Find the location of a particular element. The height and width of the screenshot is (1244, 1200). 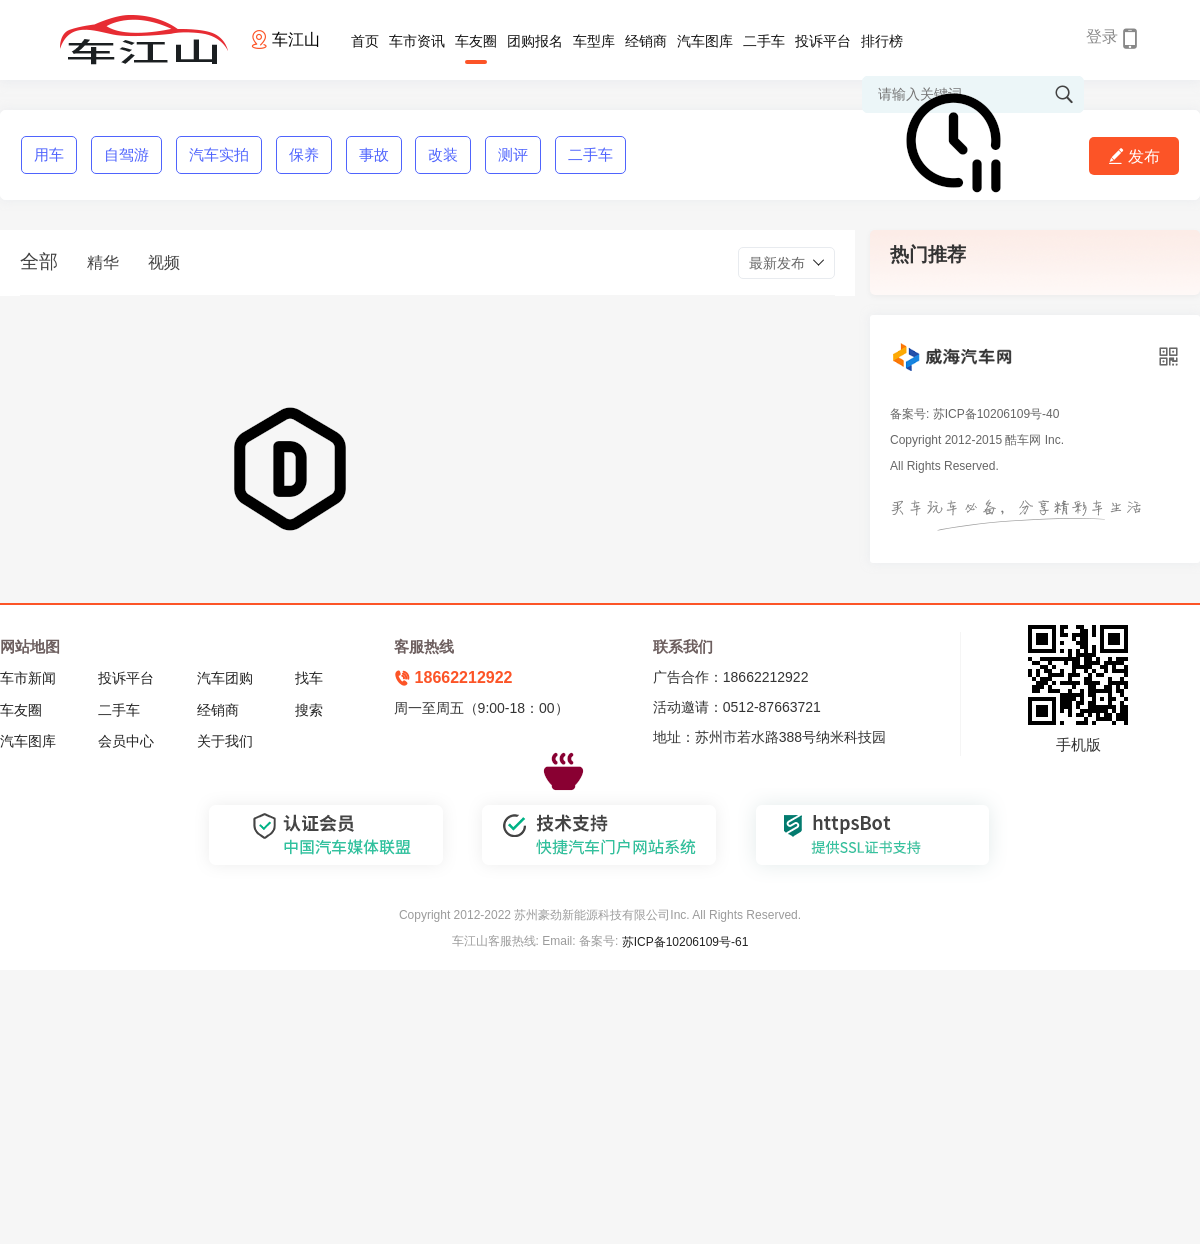

app icon or logo featuring the letter D is located at coordinates (290, 469).